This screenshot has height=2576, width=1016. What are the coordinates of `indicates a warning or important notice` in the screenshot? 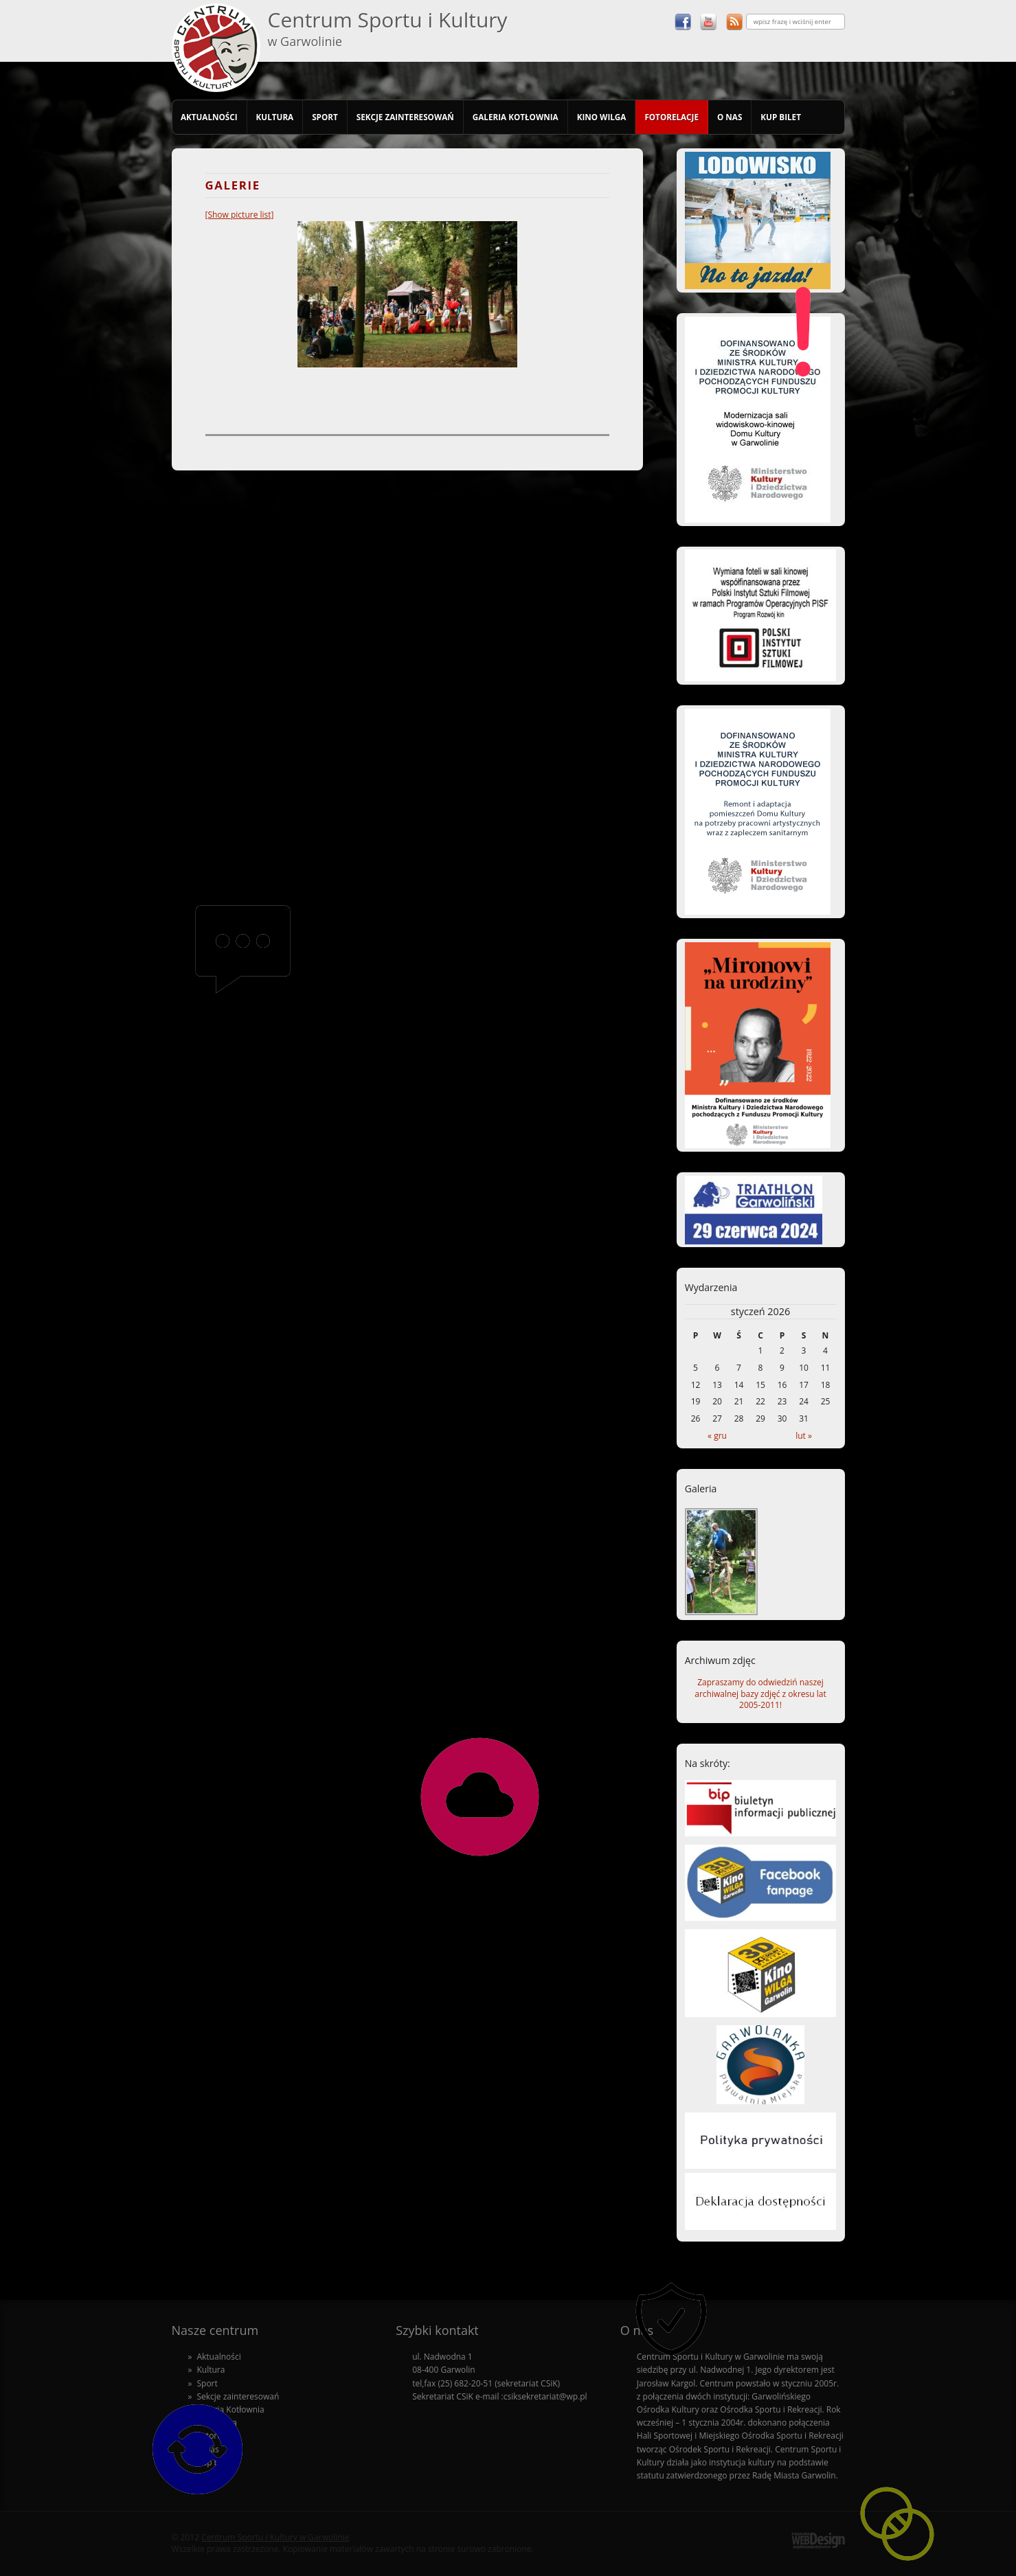 It's located at (803, 332).